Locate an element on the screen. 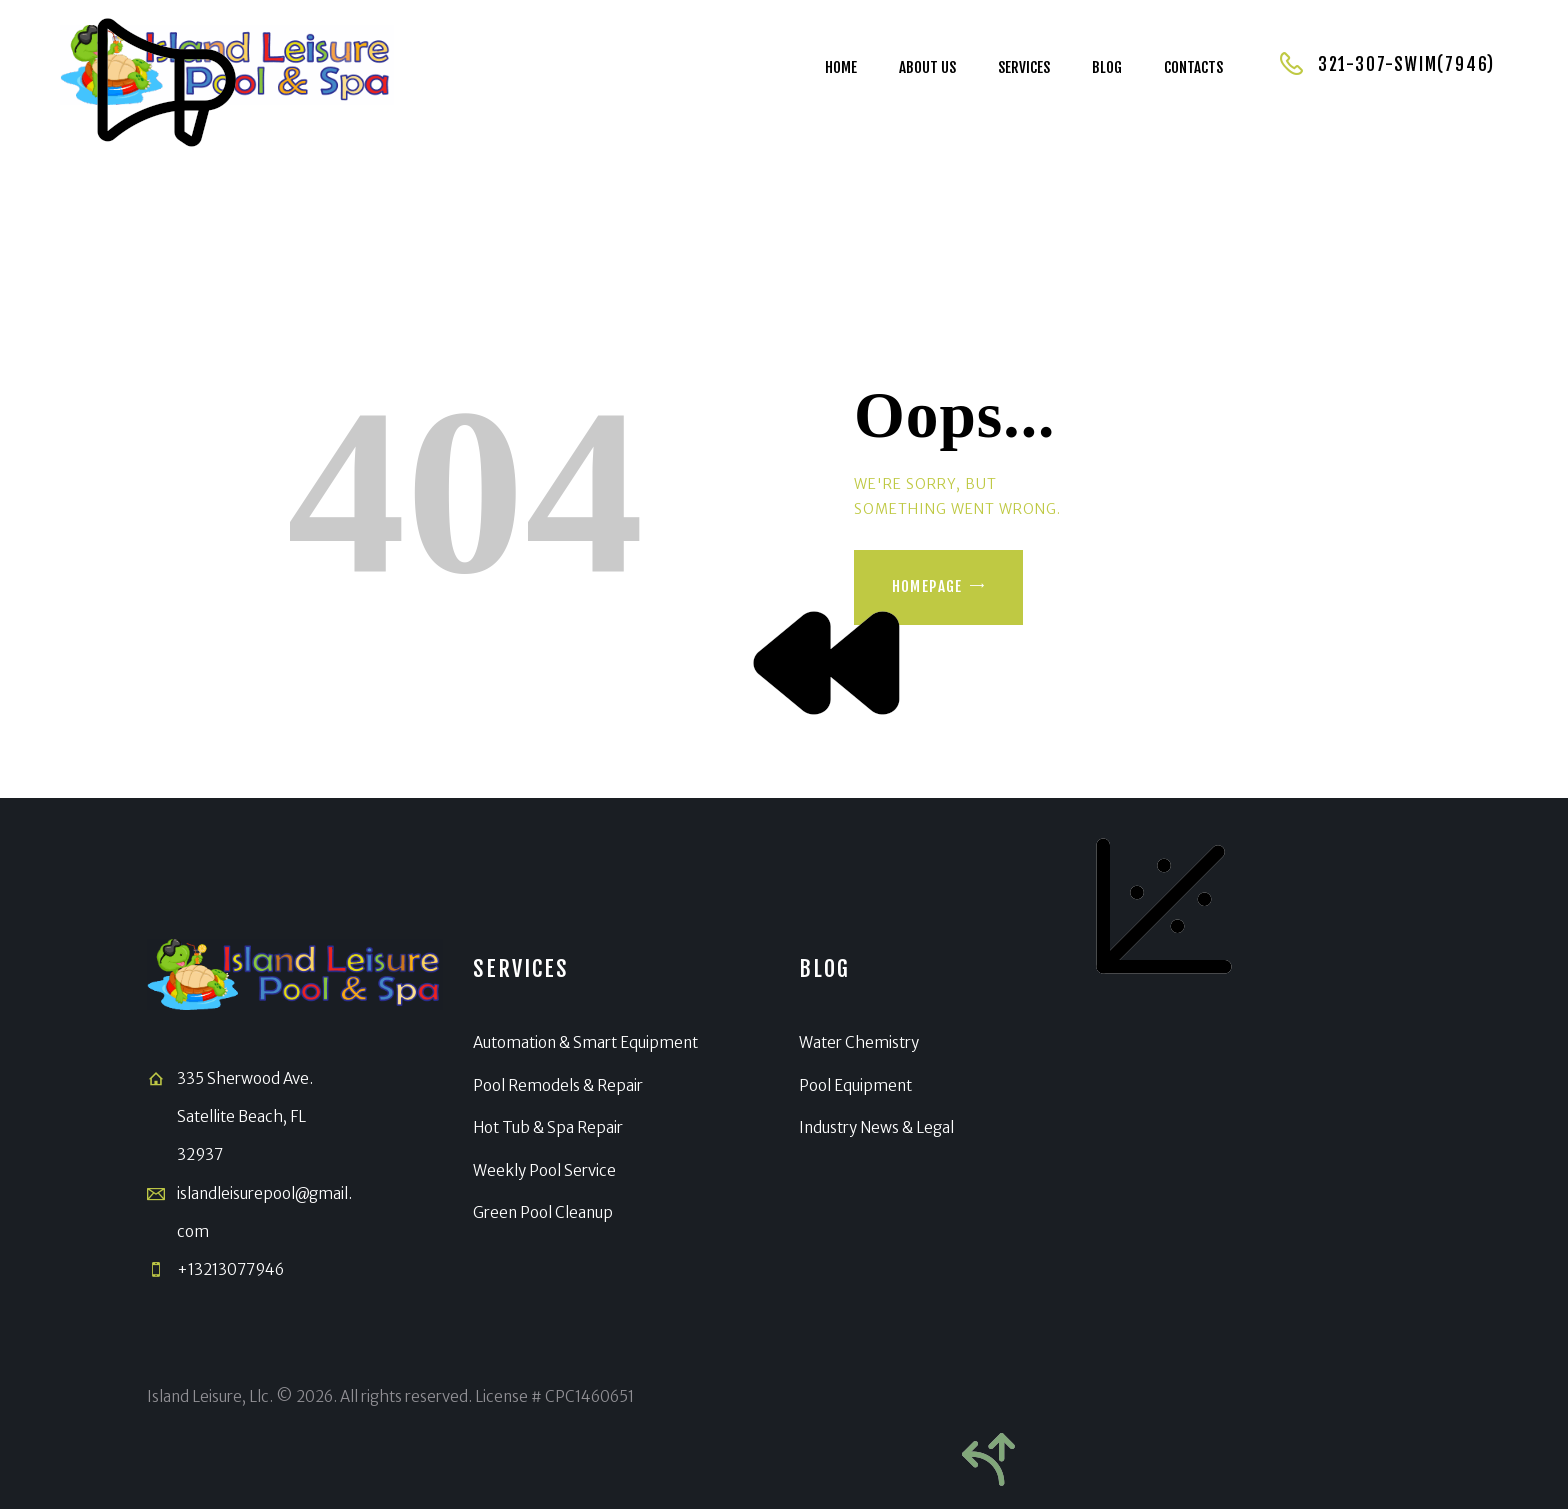 This screenshot has height=1509, width=1568. take the left ramp or exit is located at coordinates (988, 1459).